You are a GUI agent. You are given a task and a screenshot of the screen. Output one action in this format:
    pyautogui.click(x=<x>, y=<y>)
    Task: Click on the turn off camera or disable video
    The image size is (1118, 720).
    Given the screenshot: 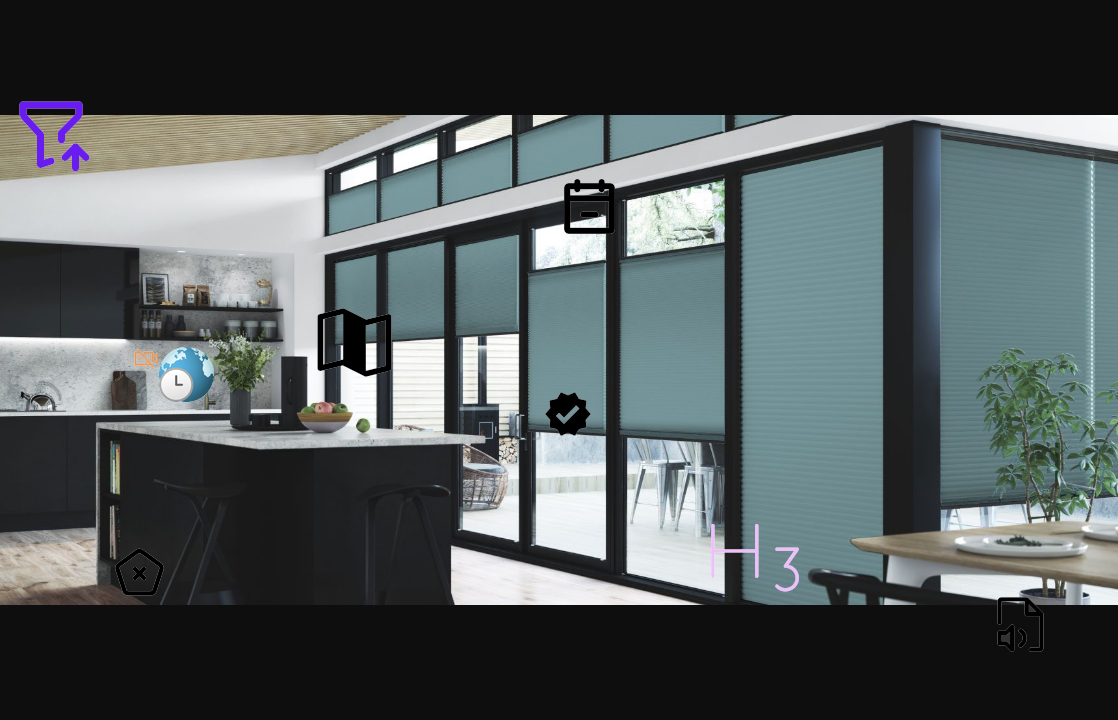 What is the action you would take?
    pyautogui.click(x=145, y=358)
    